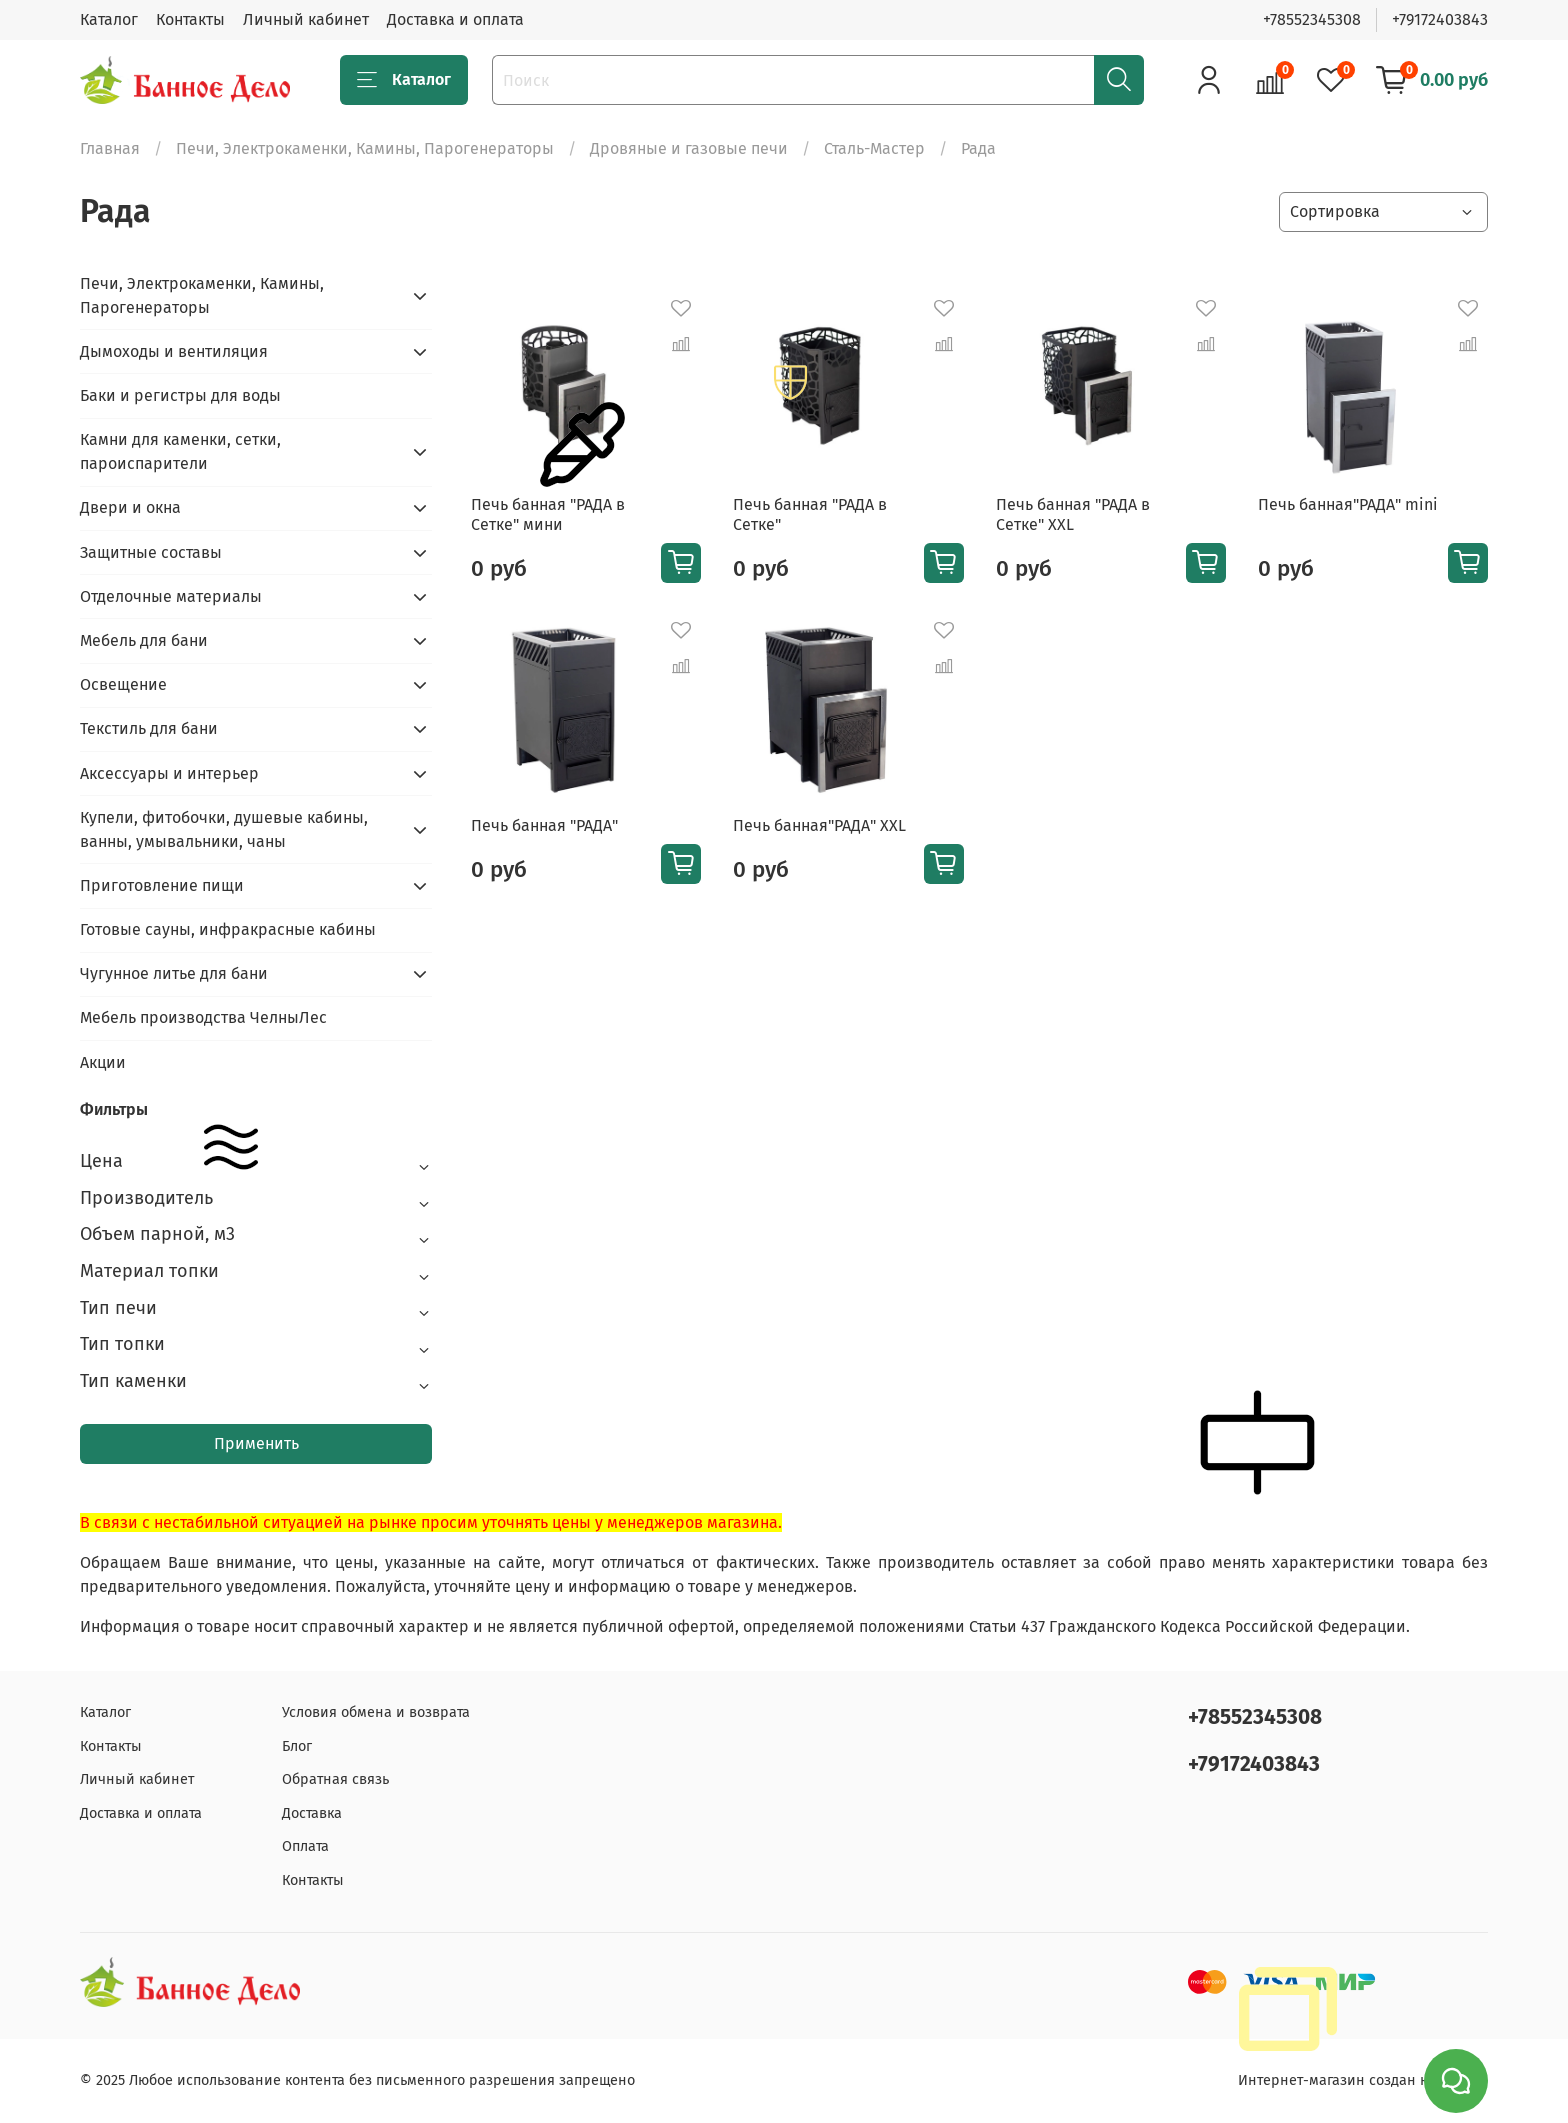 This screenshot has height=2123, width=1568. I want to click on sample a color from the canvas, so click(582, 444).